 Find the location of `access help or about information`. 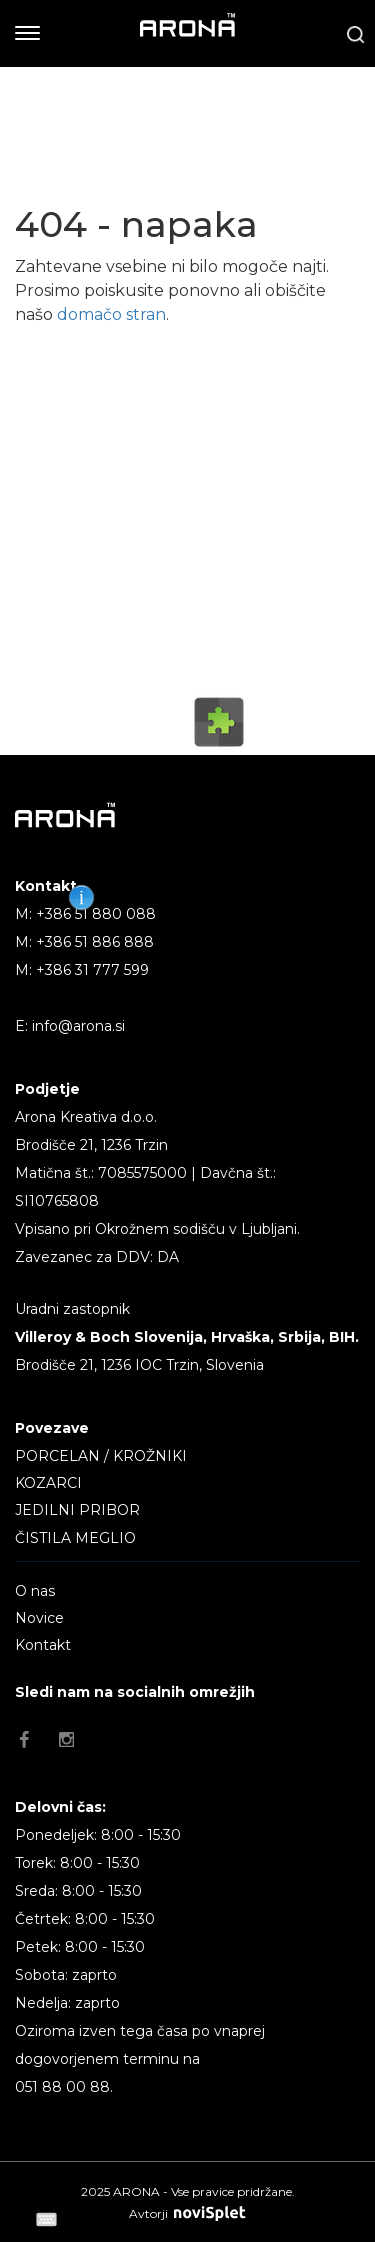

access help or about information is located at coordinates (81, 897).